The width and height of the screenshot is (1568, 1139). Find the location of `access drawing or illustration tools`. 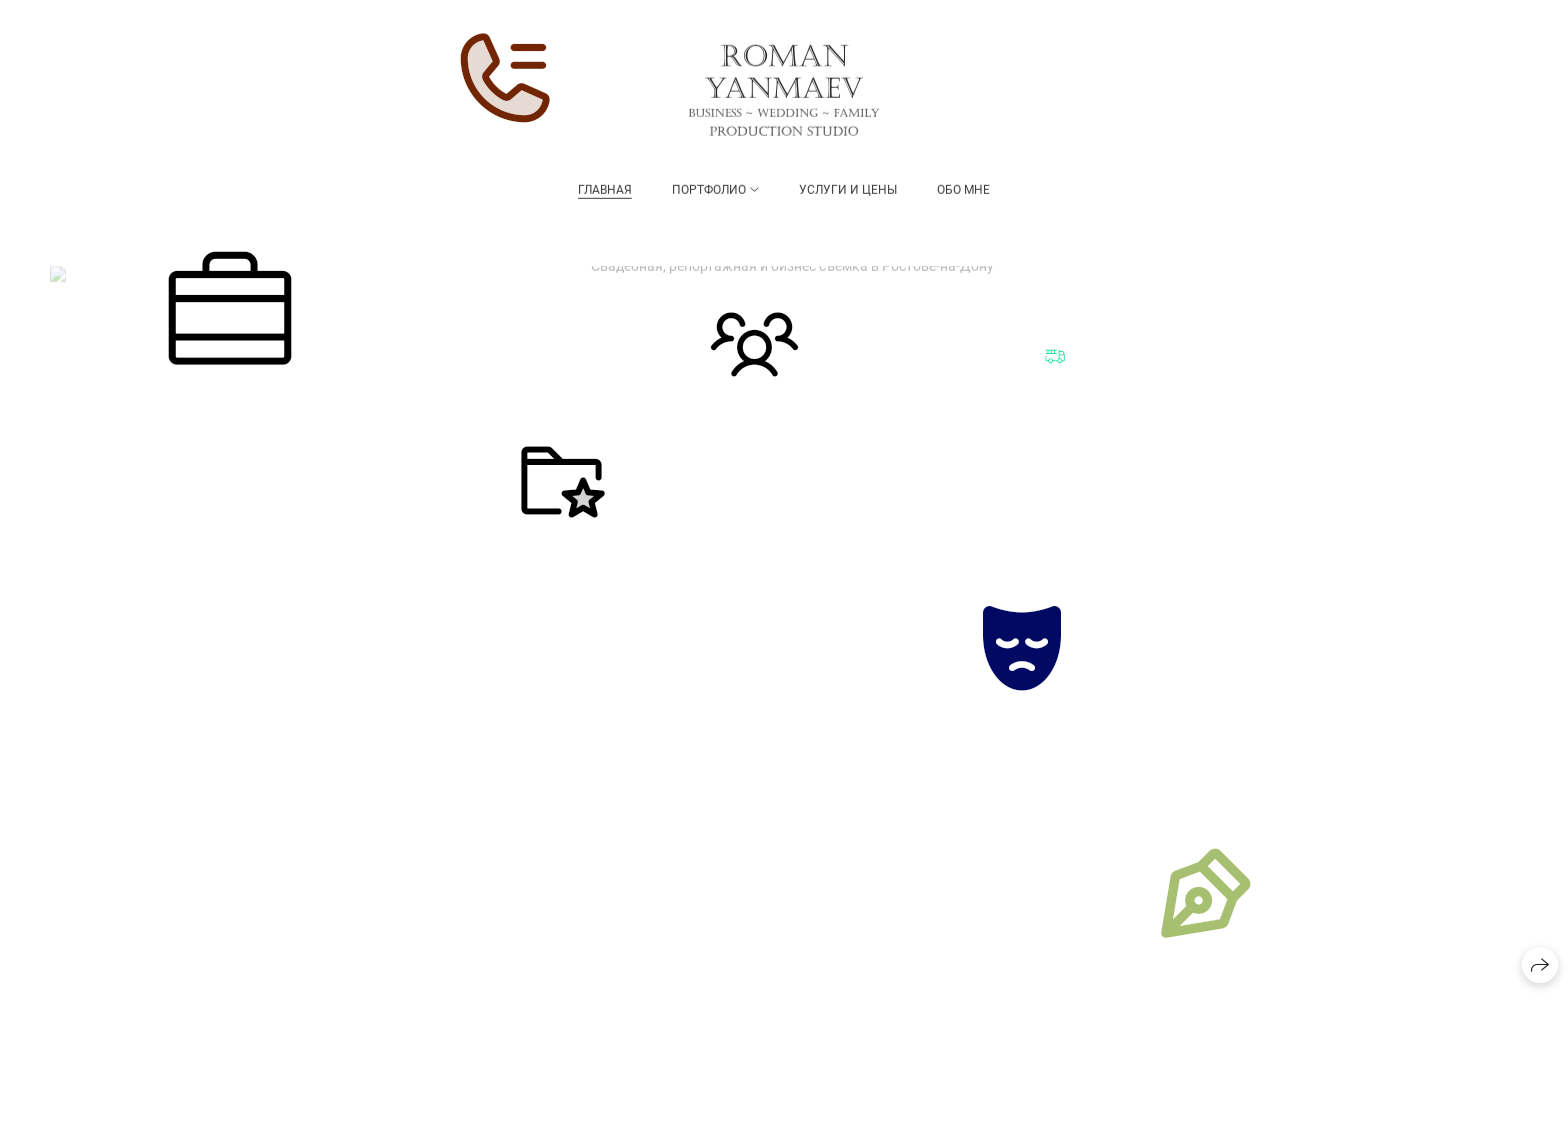

access drawing or illustration tools is located at coordinates (1201, 898).